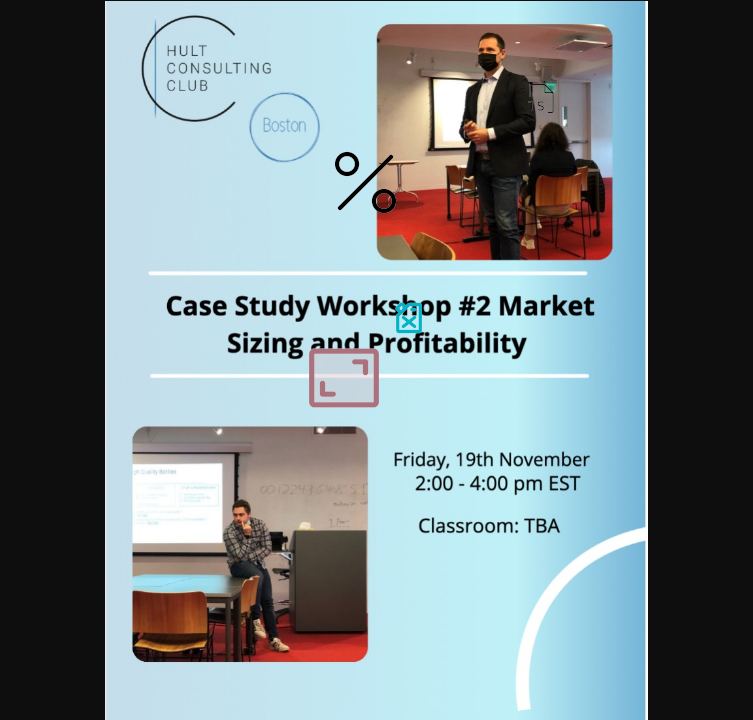  Describe the element at coordinates (365, 182) in the screenshot. I see `view or apply a discount` at that location.